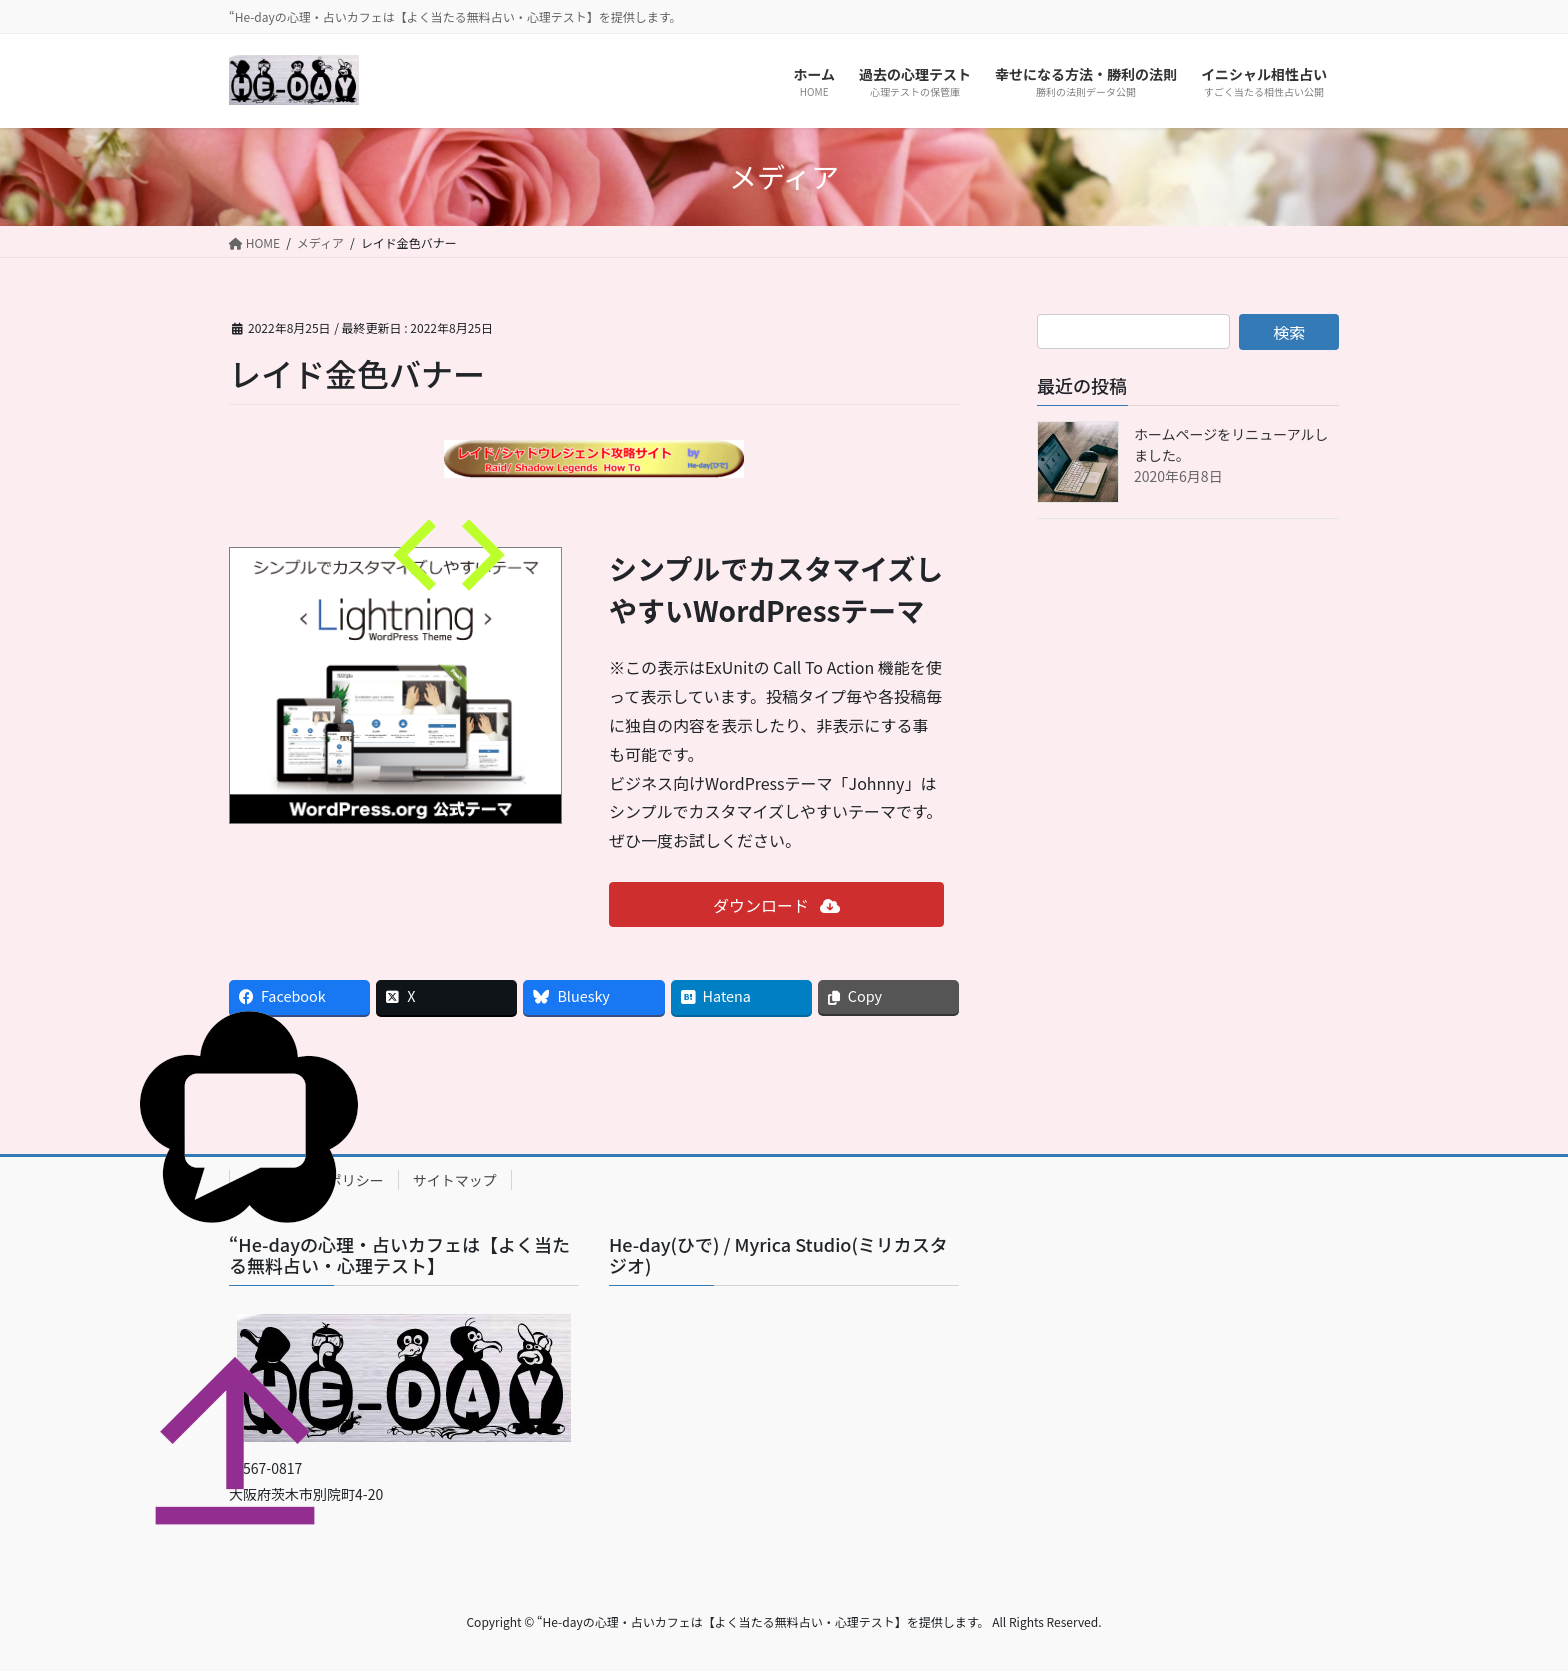  I want to click on webrtc logo indicating real-time communication features, so click(249, 1117).